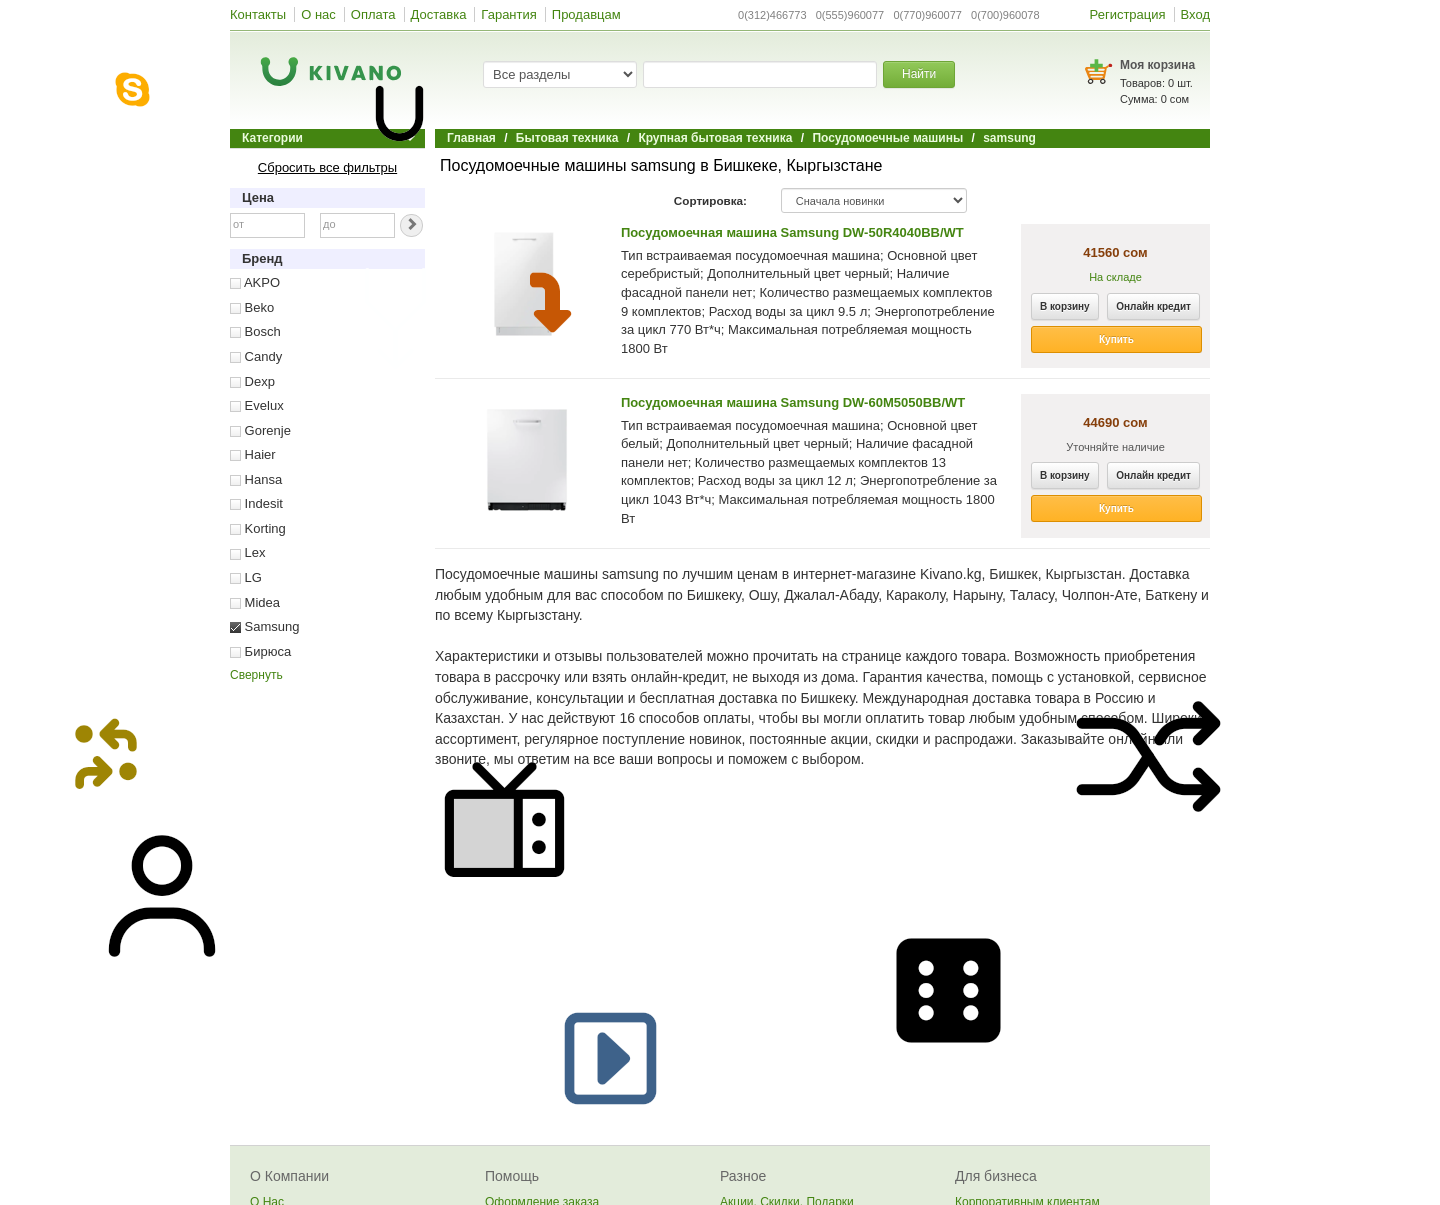  I want to click on shuffle playlist or queue order, so click(1148, 756).